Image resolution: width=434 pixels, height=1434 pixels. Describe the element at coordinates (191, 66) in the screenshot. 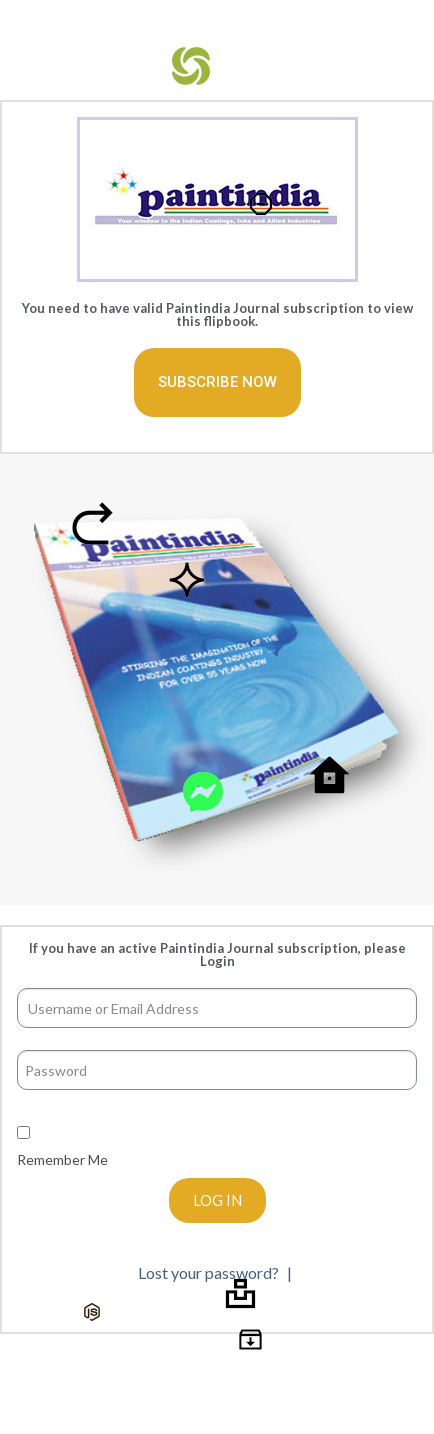

I see `open the sololearn app` at that location.